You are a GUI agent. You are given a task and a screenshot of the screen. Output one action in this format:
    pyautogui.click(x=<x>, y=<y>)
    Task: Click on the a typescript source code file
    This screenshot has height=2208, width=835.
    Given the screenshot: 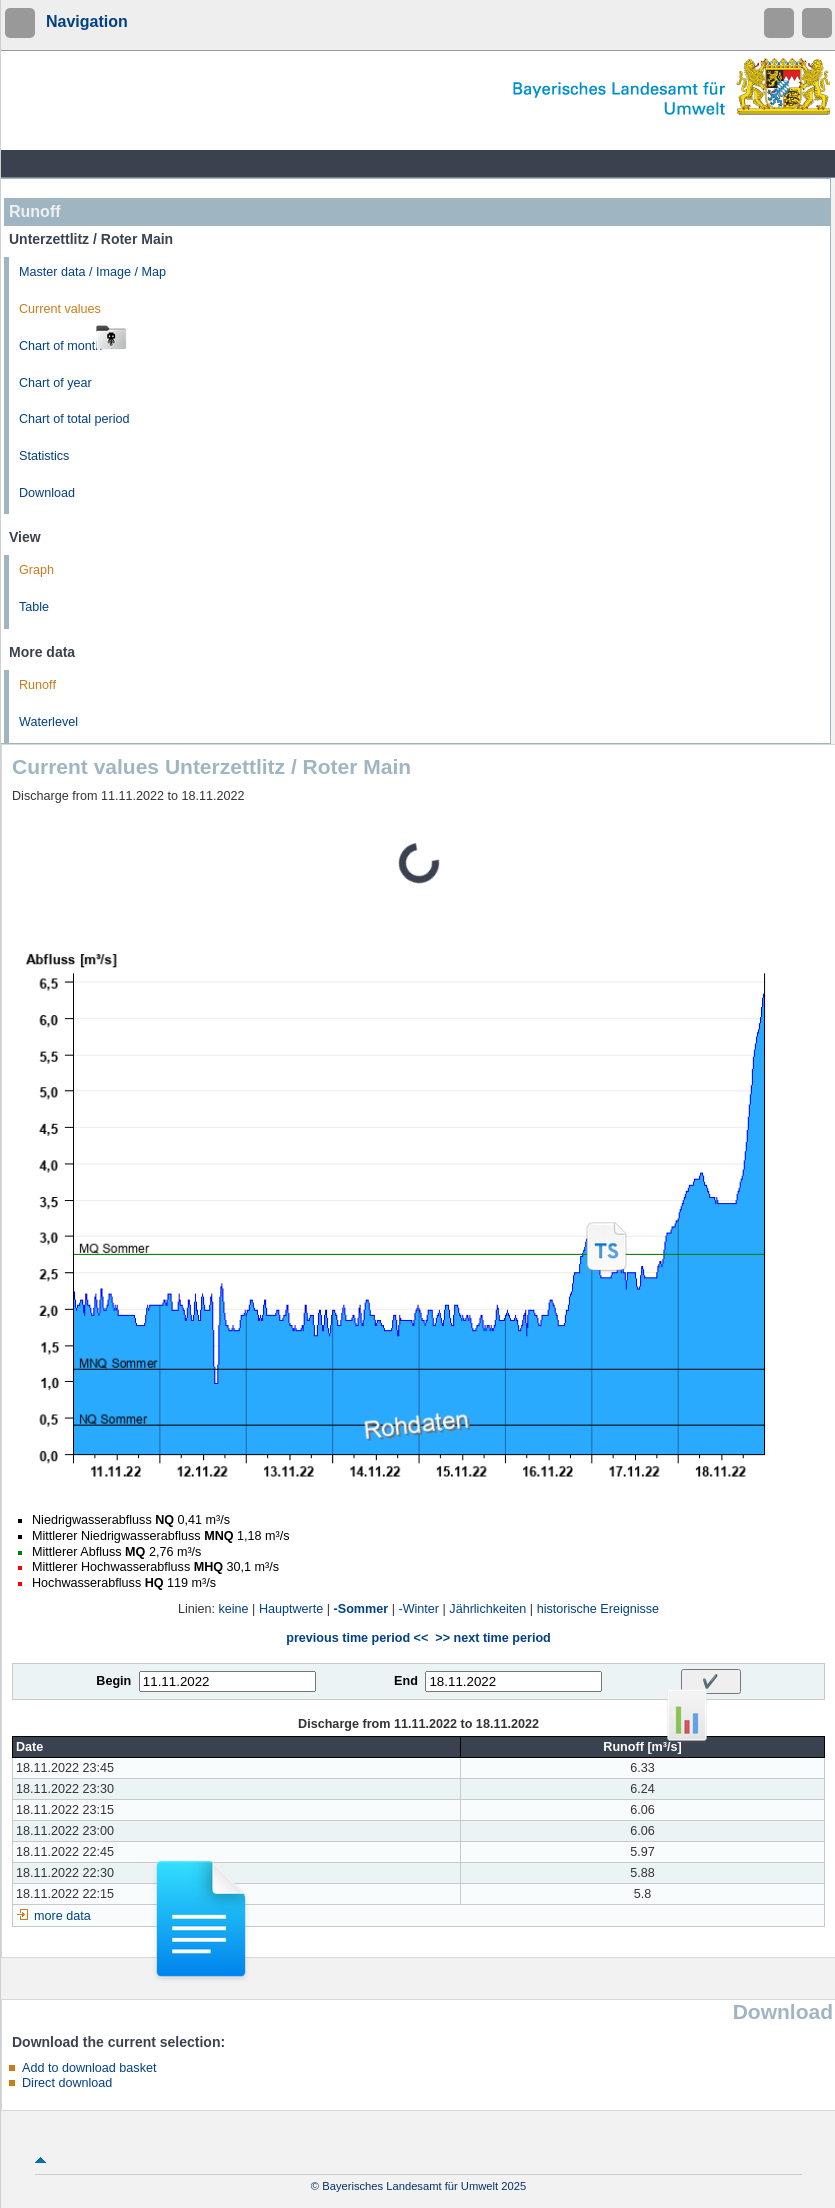 What is the action you would take?
    pyautogui.click(x=606, y=1246)
    